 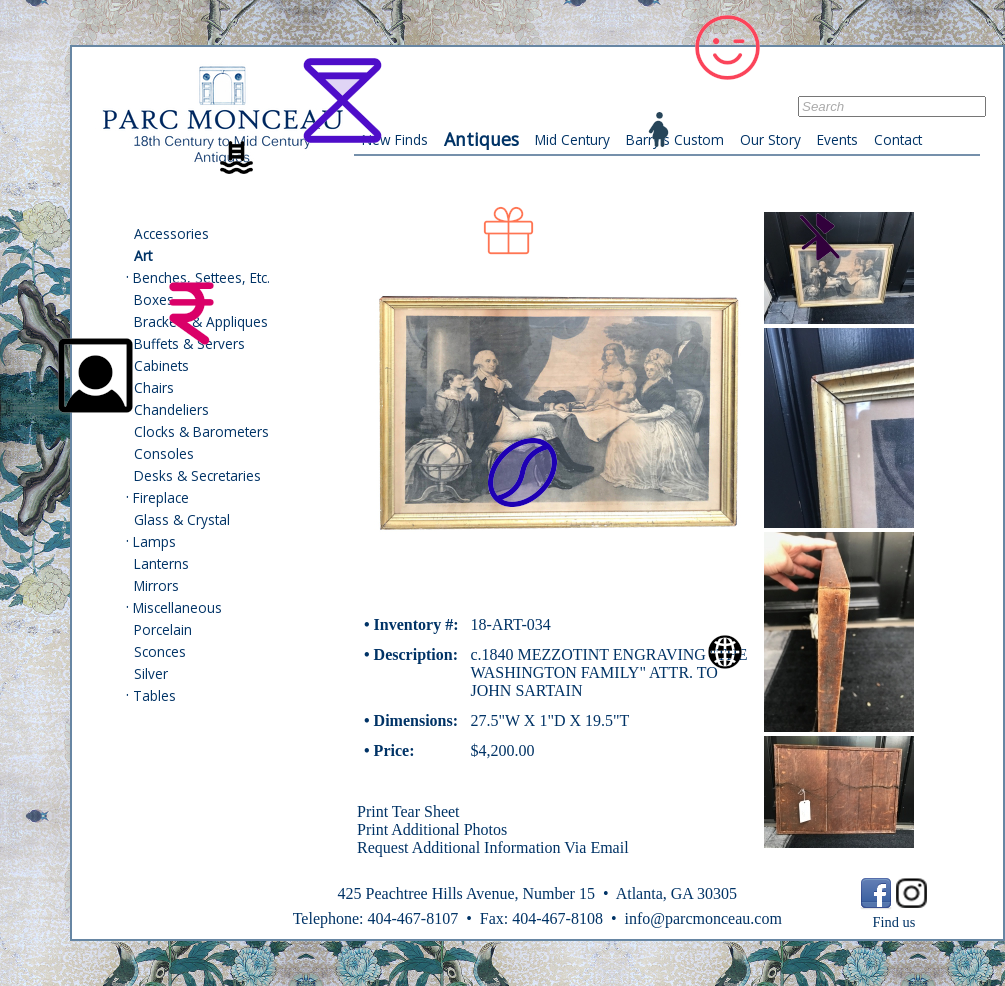 I want to click on insert a winking emoji into your message, so click(x=727, y=47).